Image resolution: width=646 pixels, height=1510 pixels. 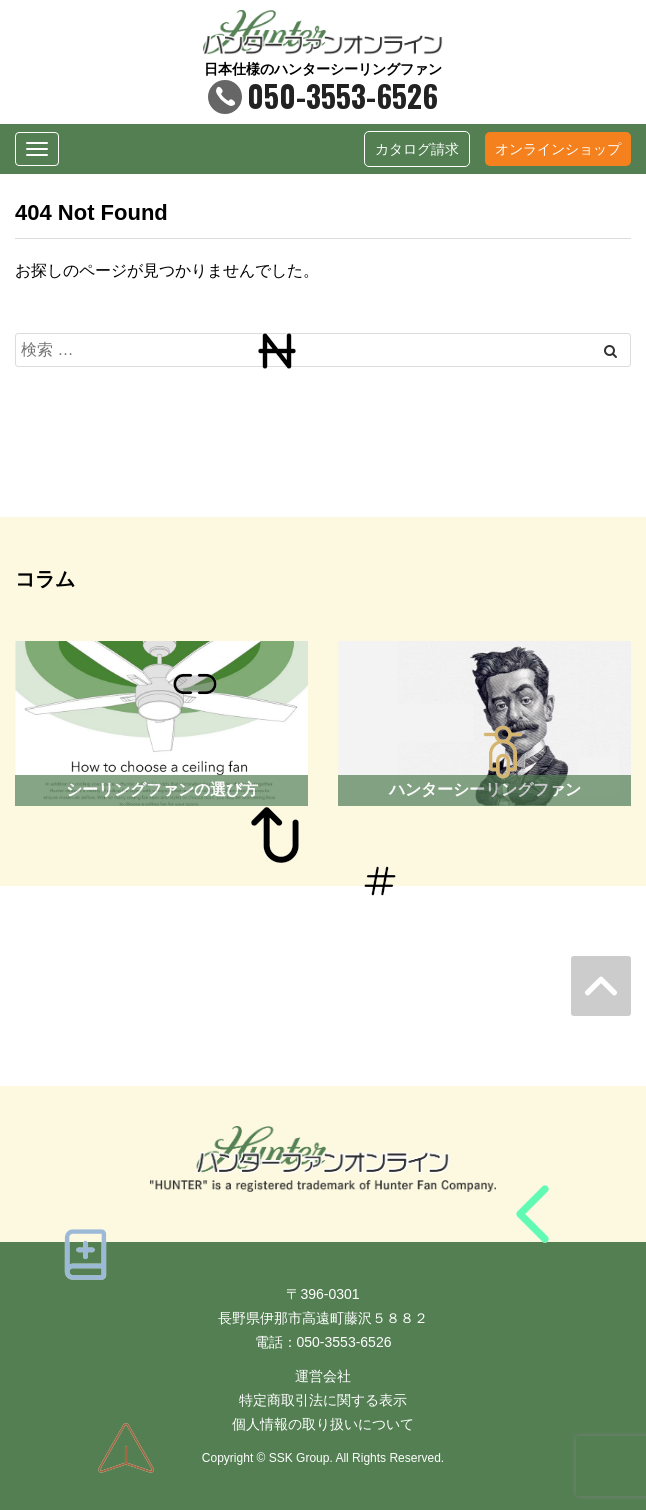 What do you see at coordinates (535, 1214) in the screenshot?
I see `go back to the previous screen` at bounding box center [535, 1214].